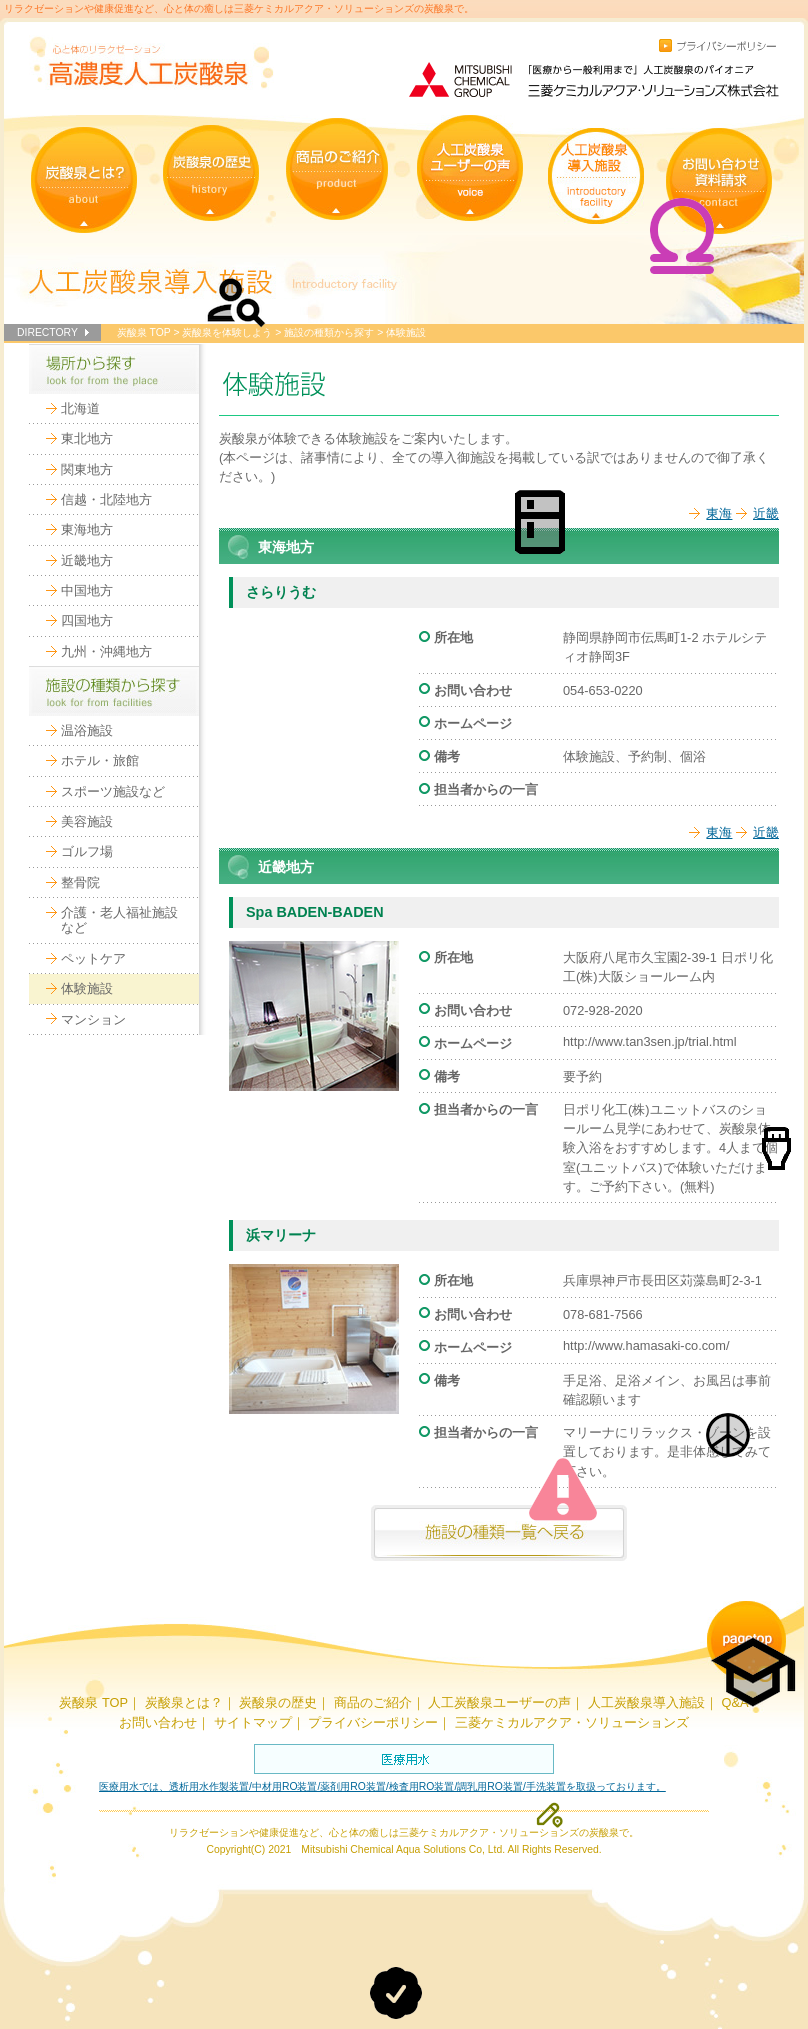 Image resolution: width=808 pixels, height=2029 pixels. What do you see at coordinates (728, 1435) in the screenshot?
I see `indicates peaceful or non-violent content` at bounding box center [728, 1435].